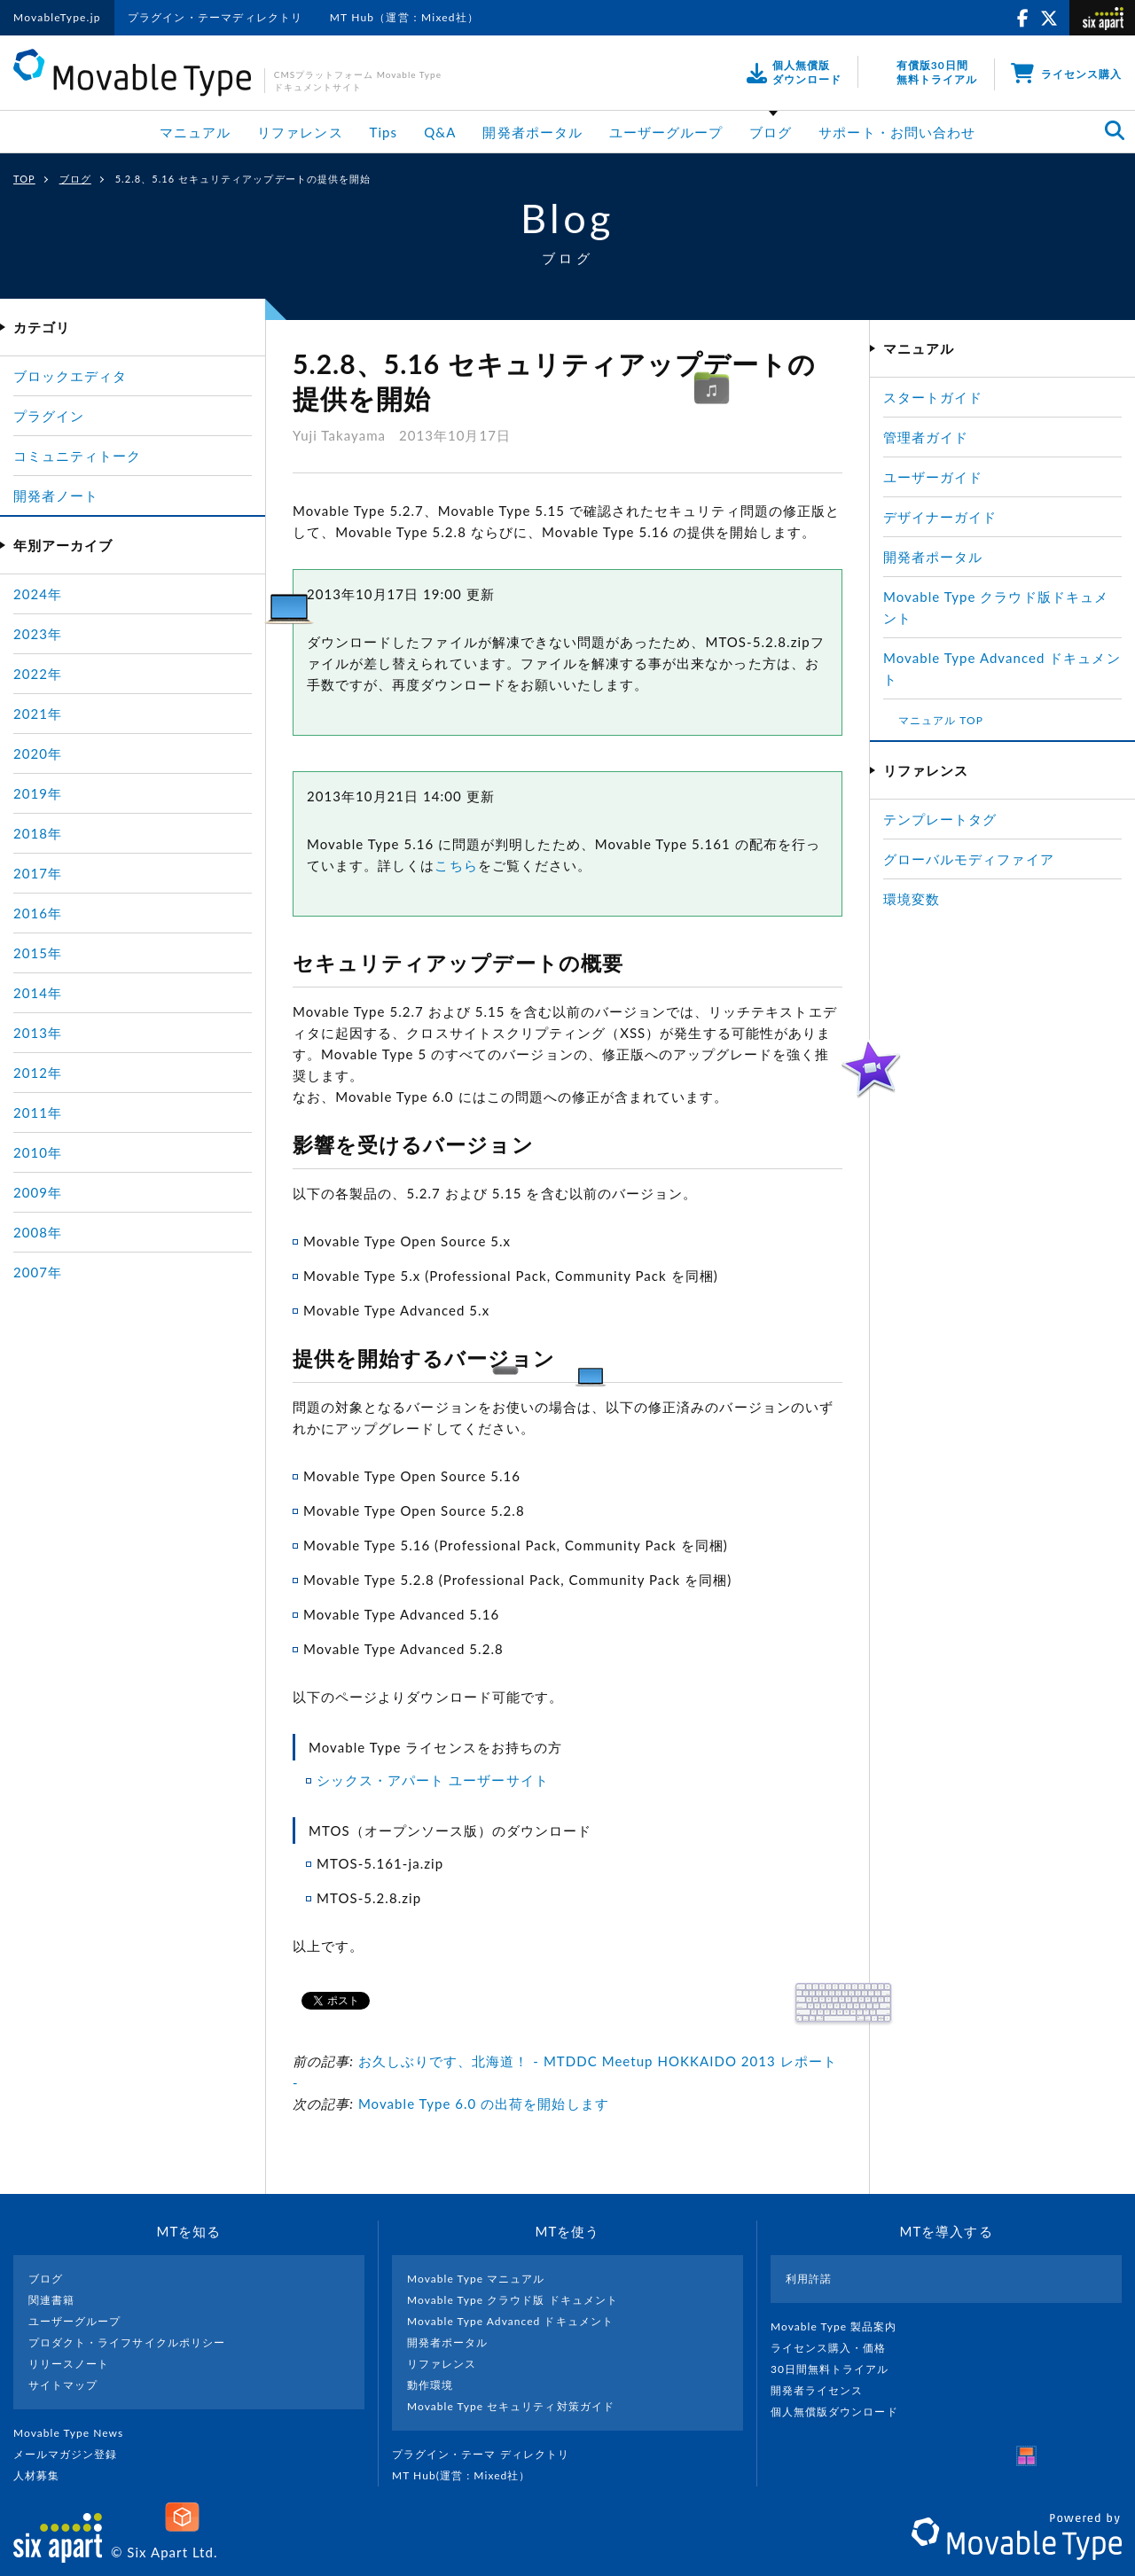  Describe the element at coordinates (505, 1370) in the screenshot. I see `connect to a bluetooth speaker` at that location.